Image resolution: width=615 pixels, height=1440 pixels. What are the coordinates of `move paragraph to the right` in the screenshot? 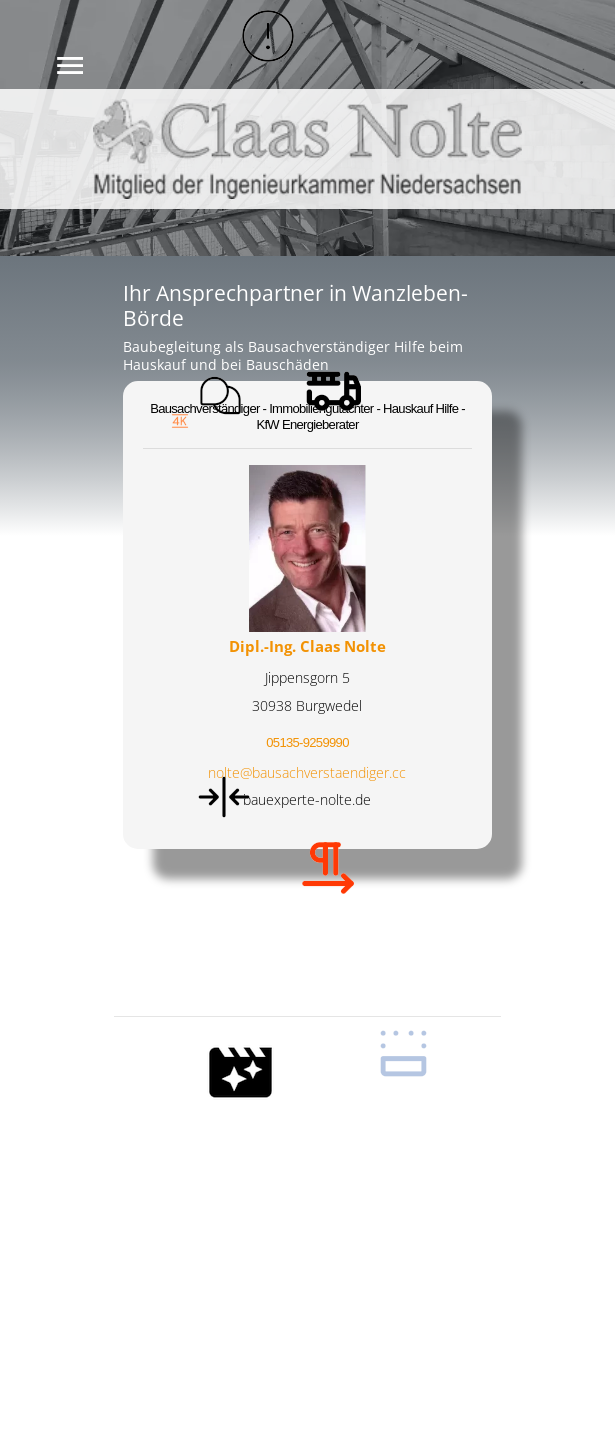 It's located at (328, 868).